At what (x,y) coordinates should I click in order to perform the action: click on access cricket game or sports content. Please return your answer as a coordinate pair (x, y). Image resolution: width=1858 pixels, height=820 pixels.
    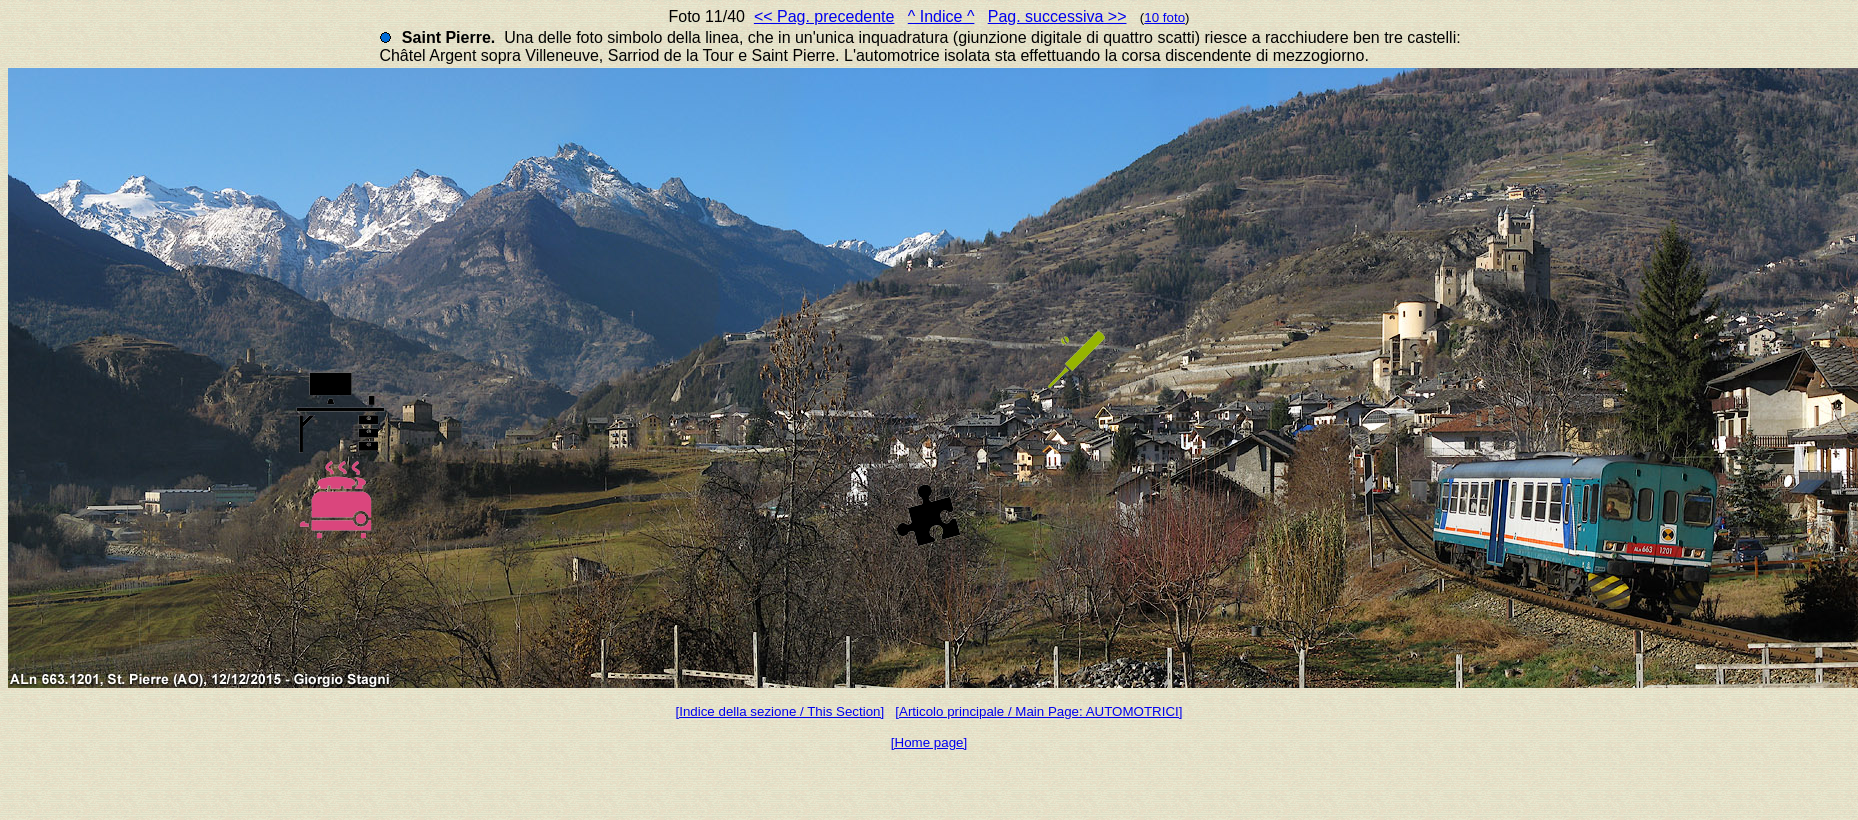
    Looking at the image, I should click on (1076, 359).